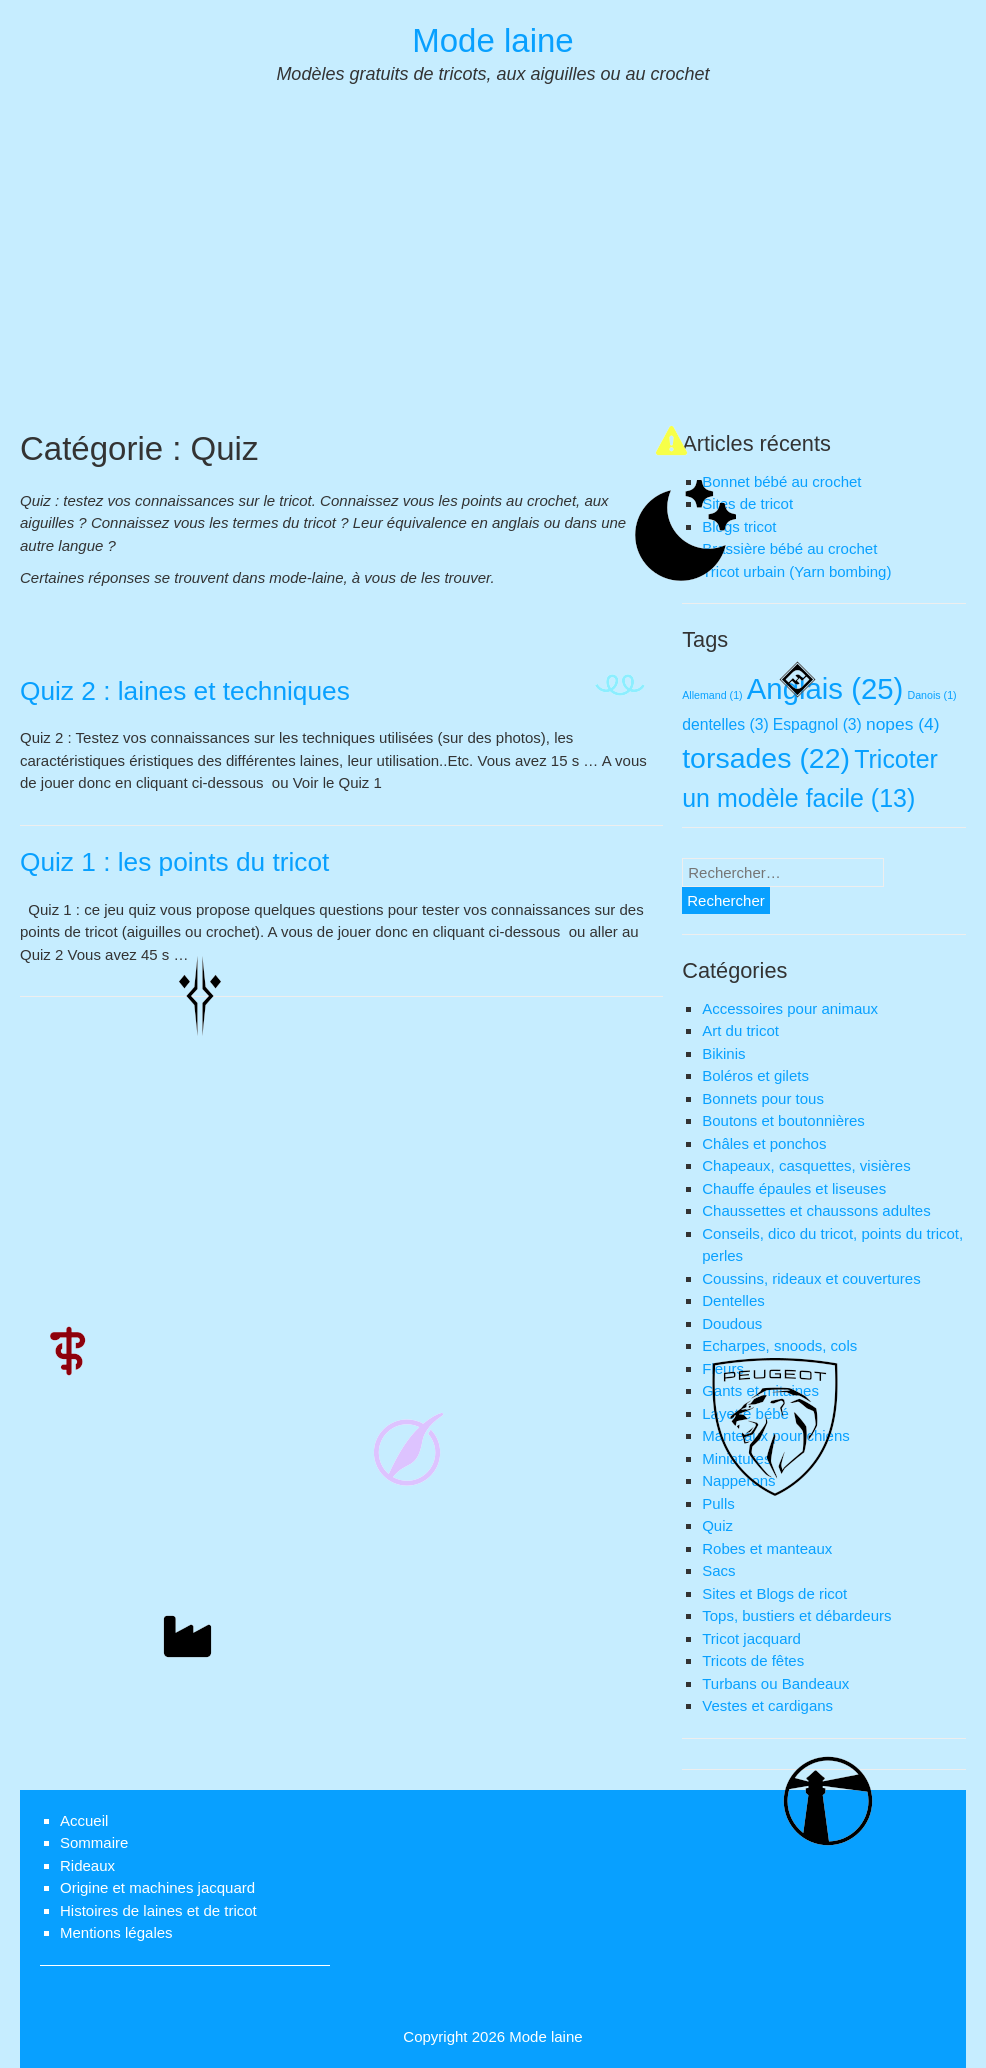 This screenshot has height=2068, width=986. I want to click on visit teespring storefront, so click(620, 685).